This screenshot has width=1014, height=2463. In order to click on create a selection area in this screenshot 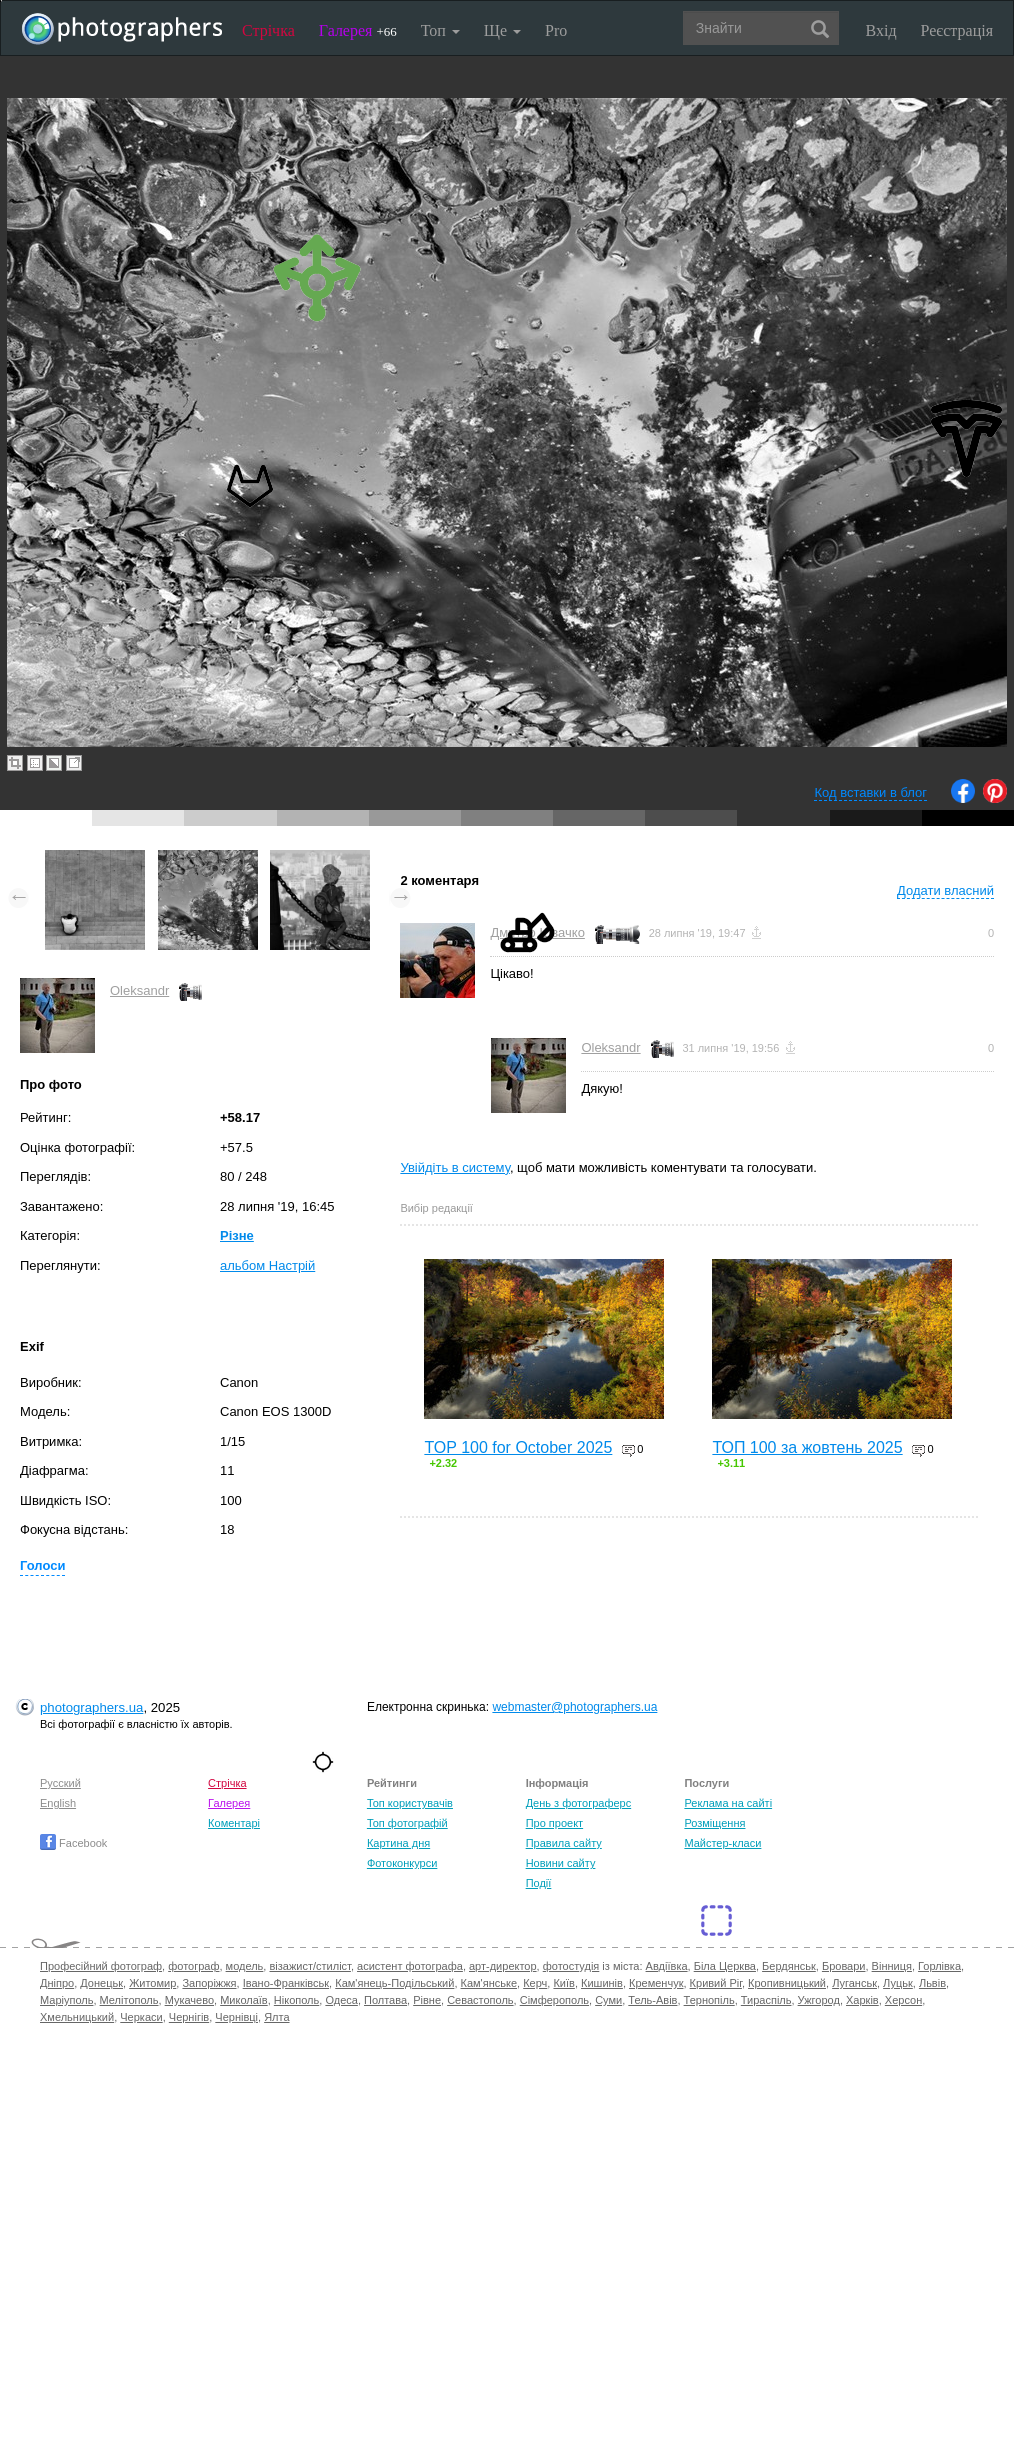, I will do `click(716, 1920)`.